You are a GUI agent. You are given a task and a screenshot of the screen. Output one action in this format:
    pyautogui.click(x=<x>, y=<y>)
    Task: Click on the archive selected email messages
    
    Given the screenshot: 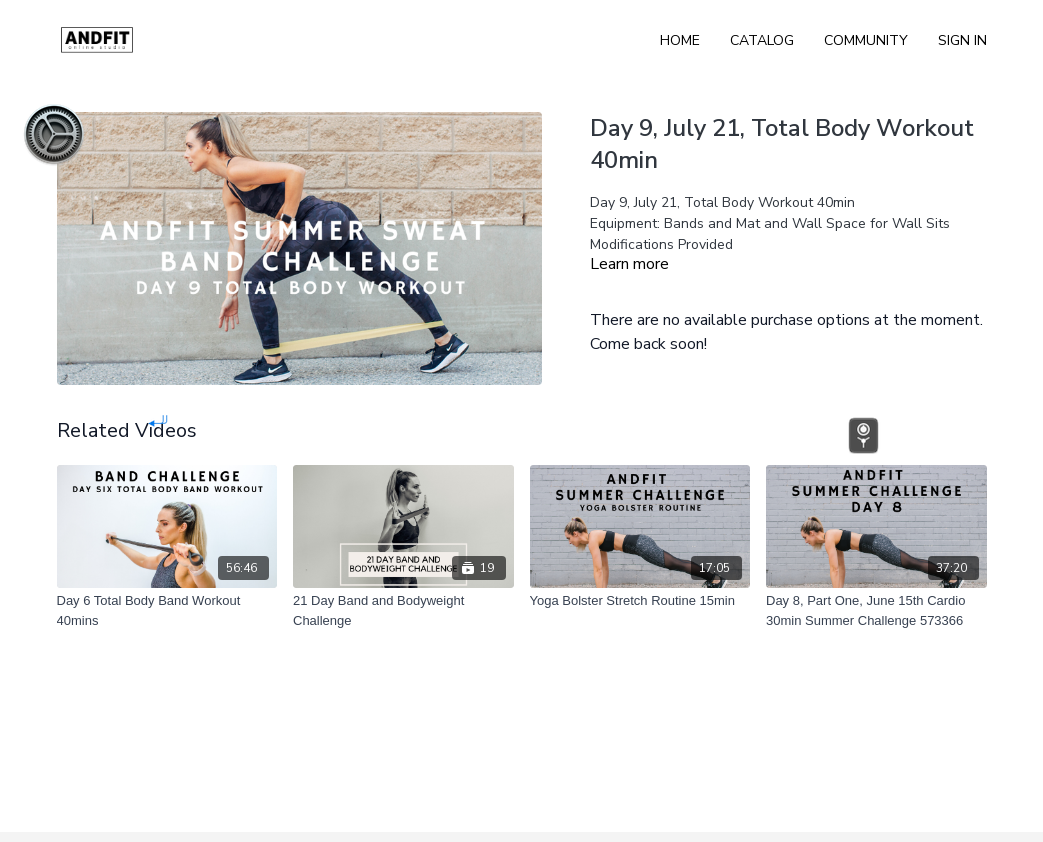 What is the action you would take?
    pyautogui.click(x=863, y=435)
    